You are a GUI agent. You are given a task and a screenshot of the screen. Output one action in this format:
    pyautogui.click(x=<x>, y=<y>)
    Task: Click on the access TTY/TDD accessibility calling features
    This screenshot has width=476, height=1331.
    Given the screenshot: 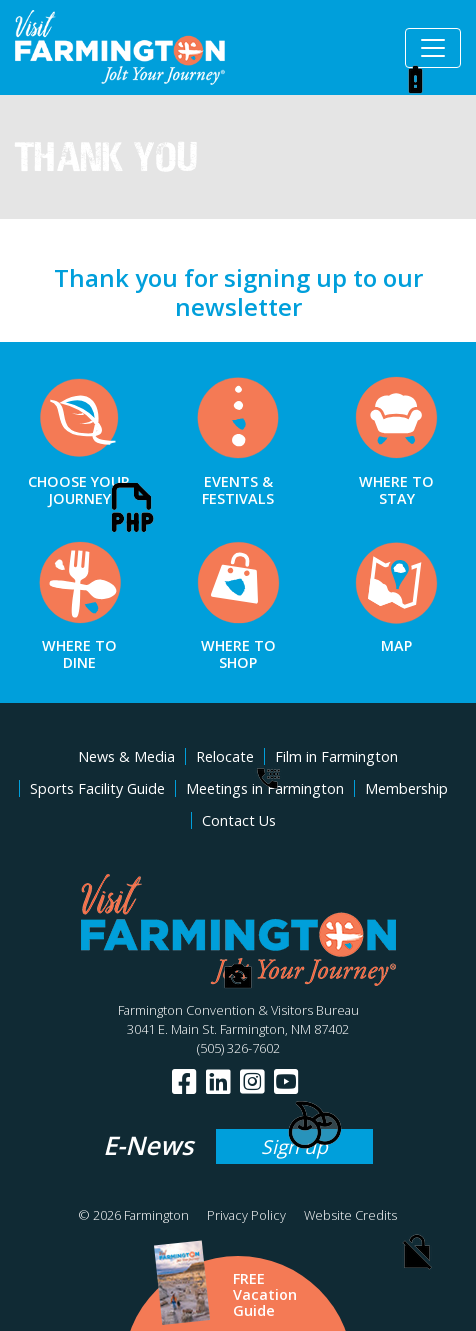 What is the action you would take?
    pyautogui.click(x=268, y=778)
    